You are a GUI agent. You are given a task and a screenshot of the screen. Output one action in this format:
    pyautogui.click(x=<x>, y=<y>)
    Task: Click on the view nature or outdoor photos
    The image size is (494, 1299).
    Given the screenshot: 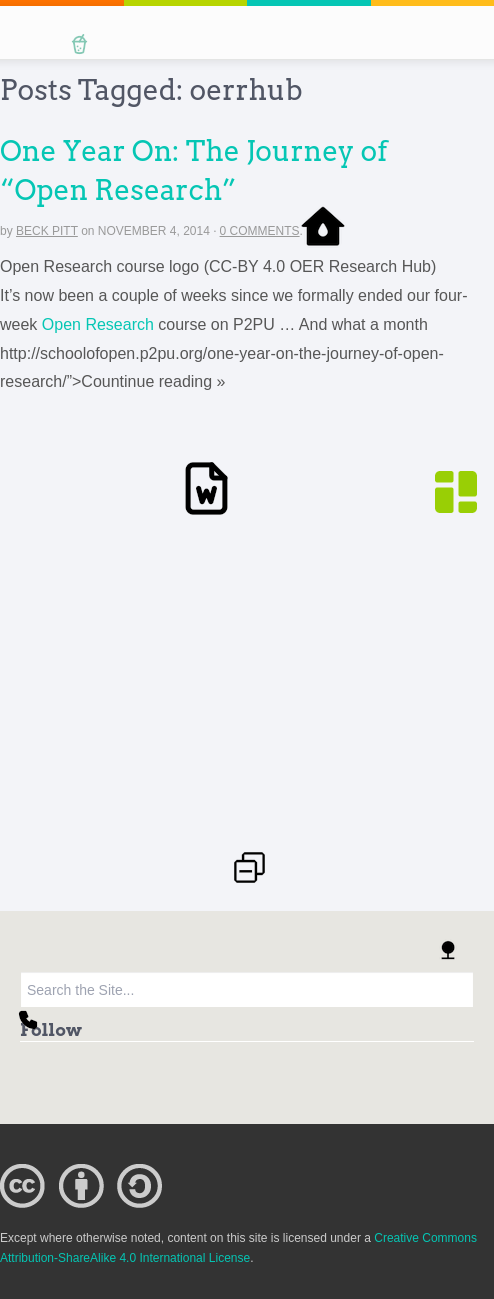 What is the action you would take?
    pyautogui.click(x=448, y=950)
    